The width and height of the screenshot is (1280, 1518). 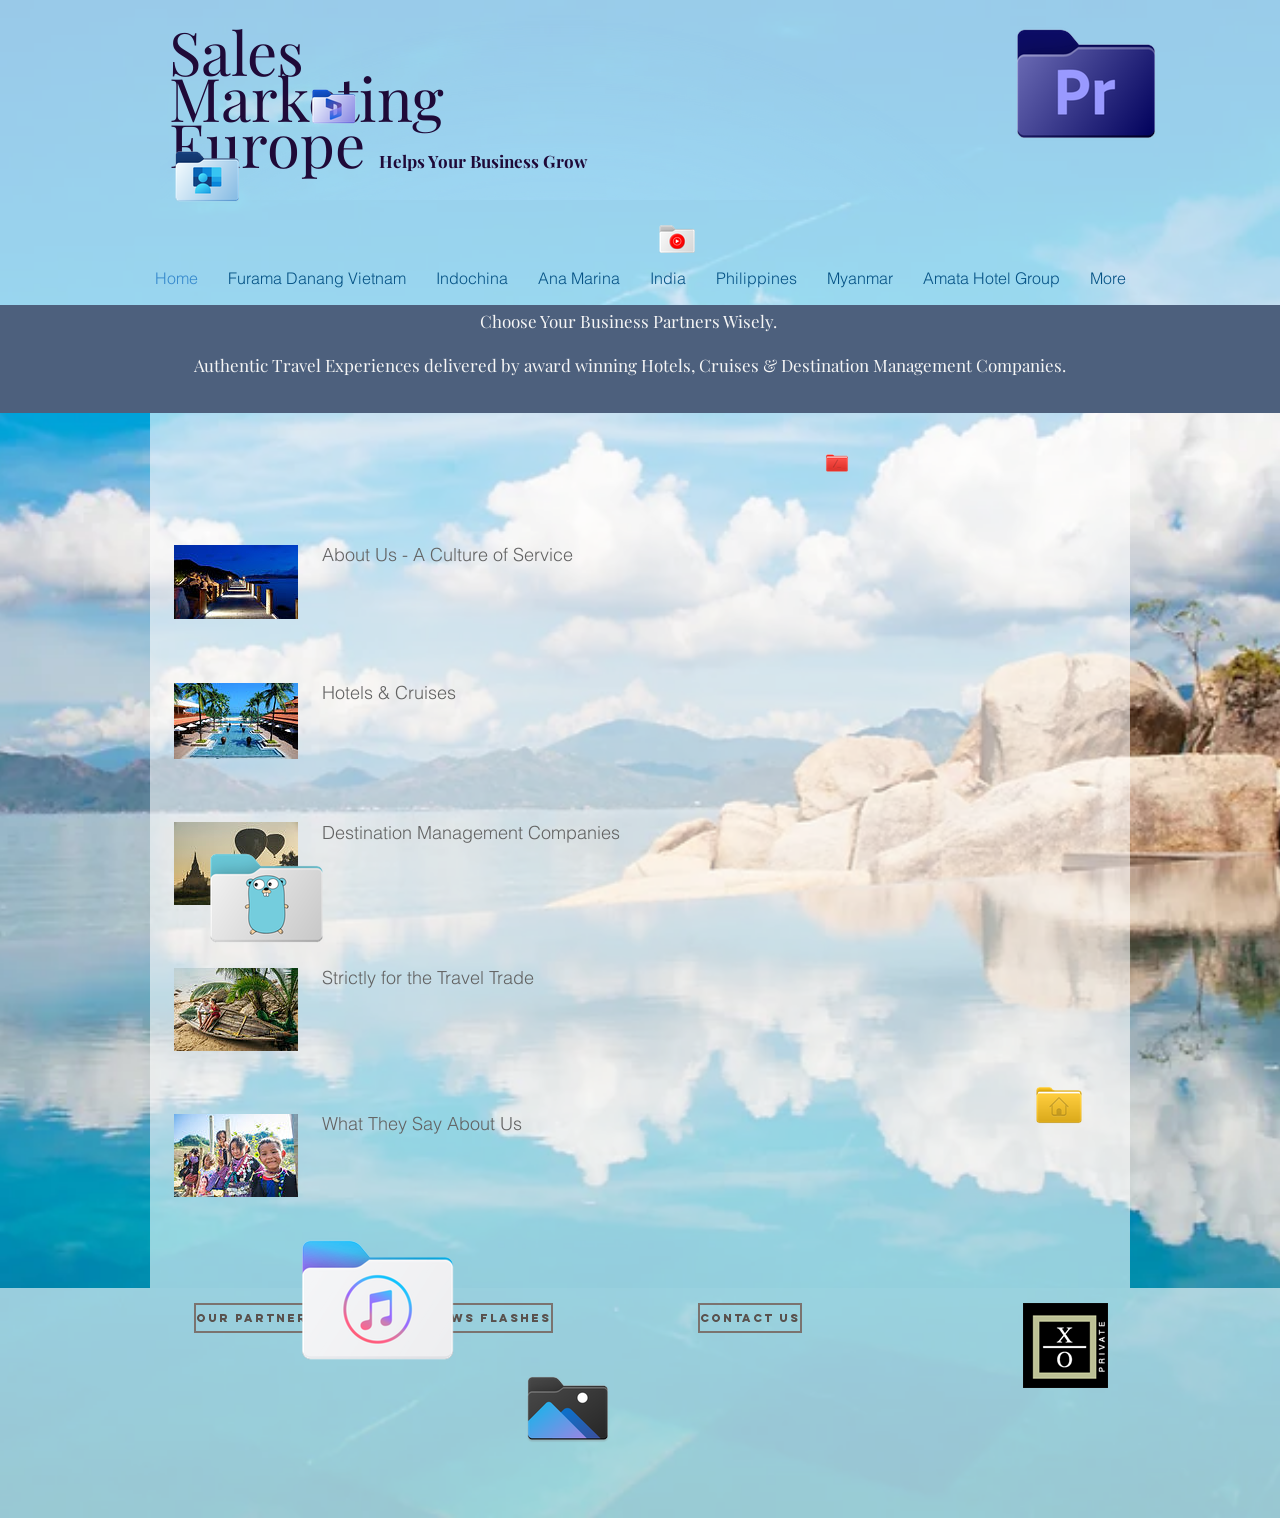 What do you see at coordinates (207, 178) in the screenshot?
I see `folder containing microsoft intune company portal resources` at bounding box center [207, 178].